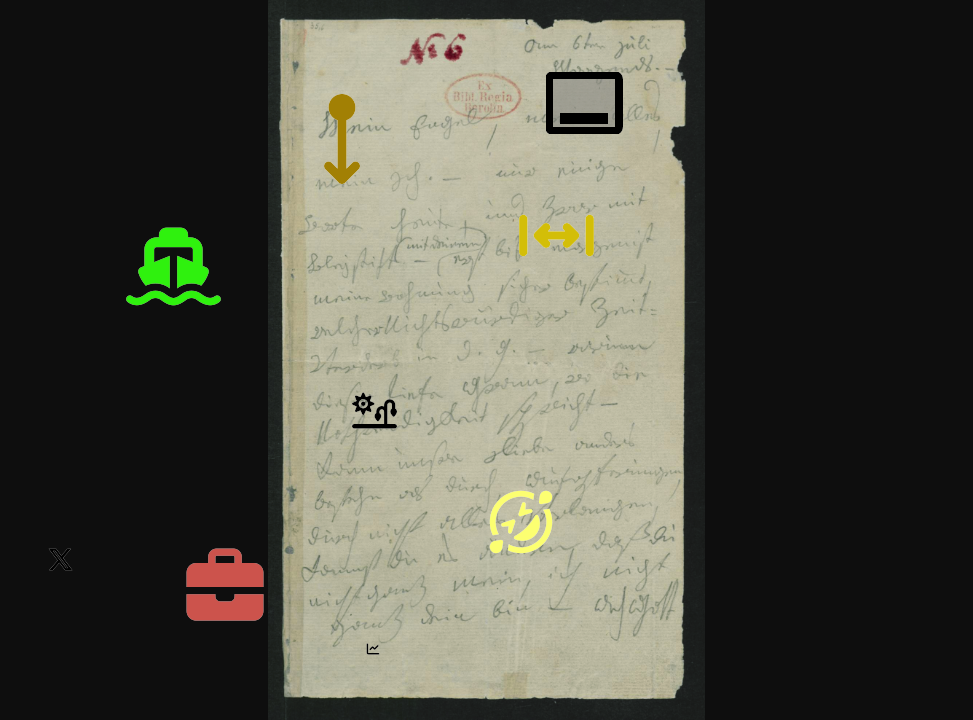 Image resolution: width=973 pixels, height=720 pixels. What do you see at coordinates (373, 649) in the screenshot?
I see `view analytics or statistics` at bounding box center [373, 649].